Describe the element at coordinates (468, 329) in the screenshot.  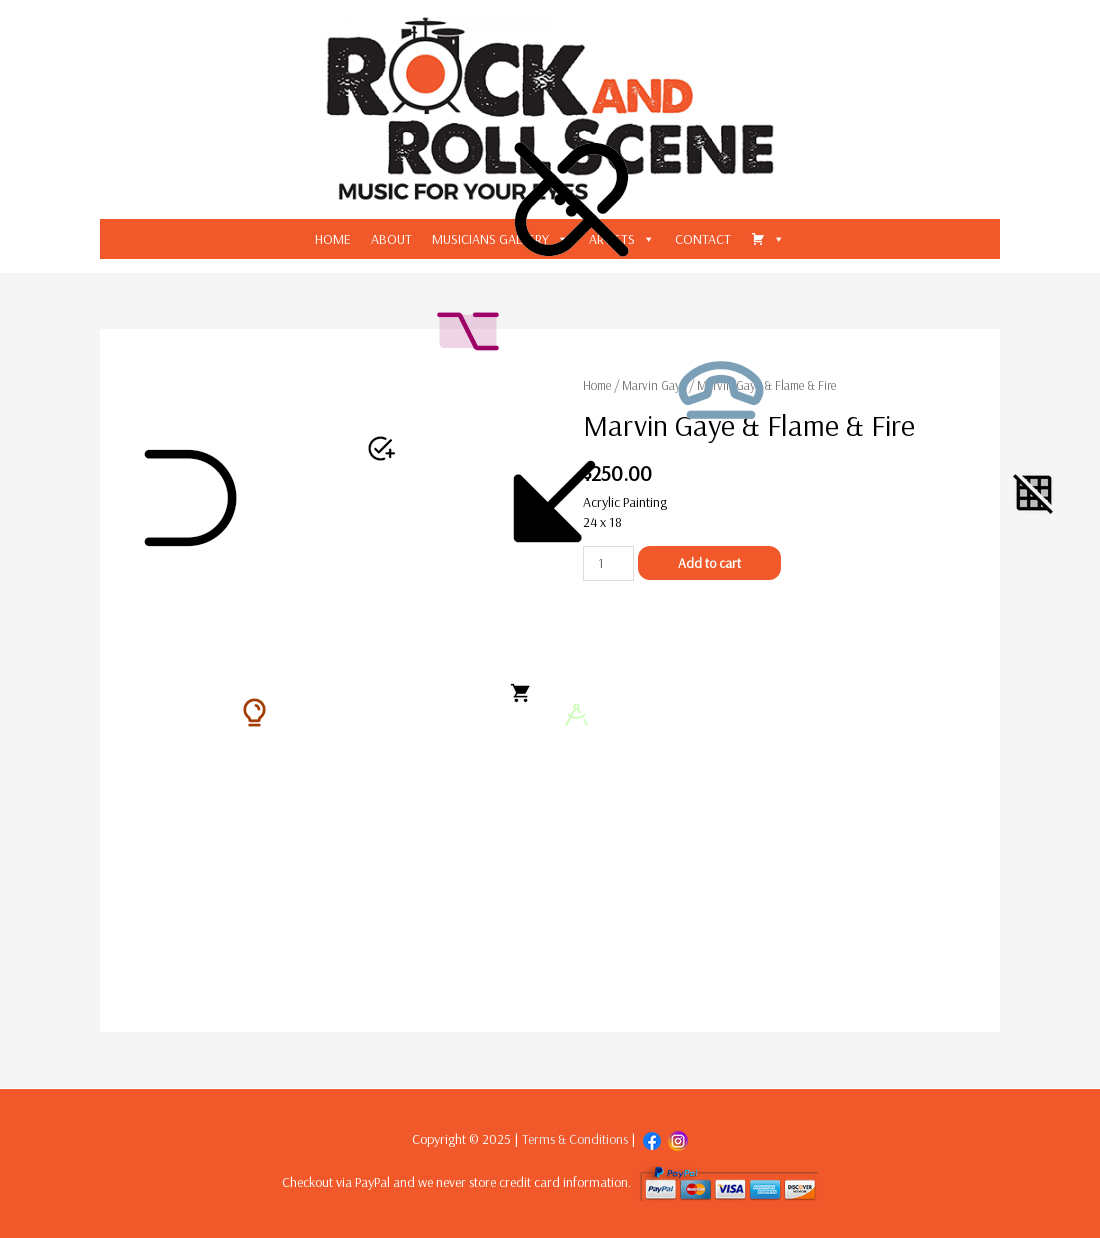
I see `access keyboard option or modifier key` at that location.